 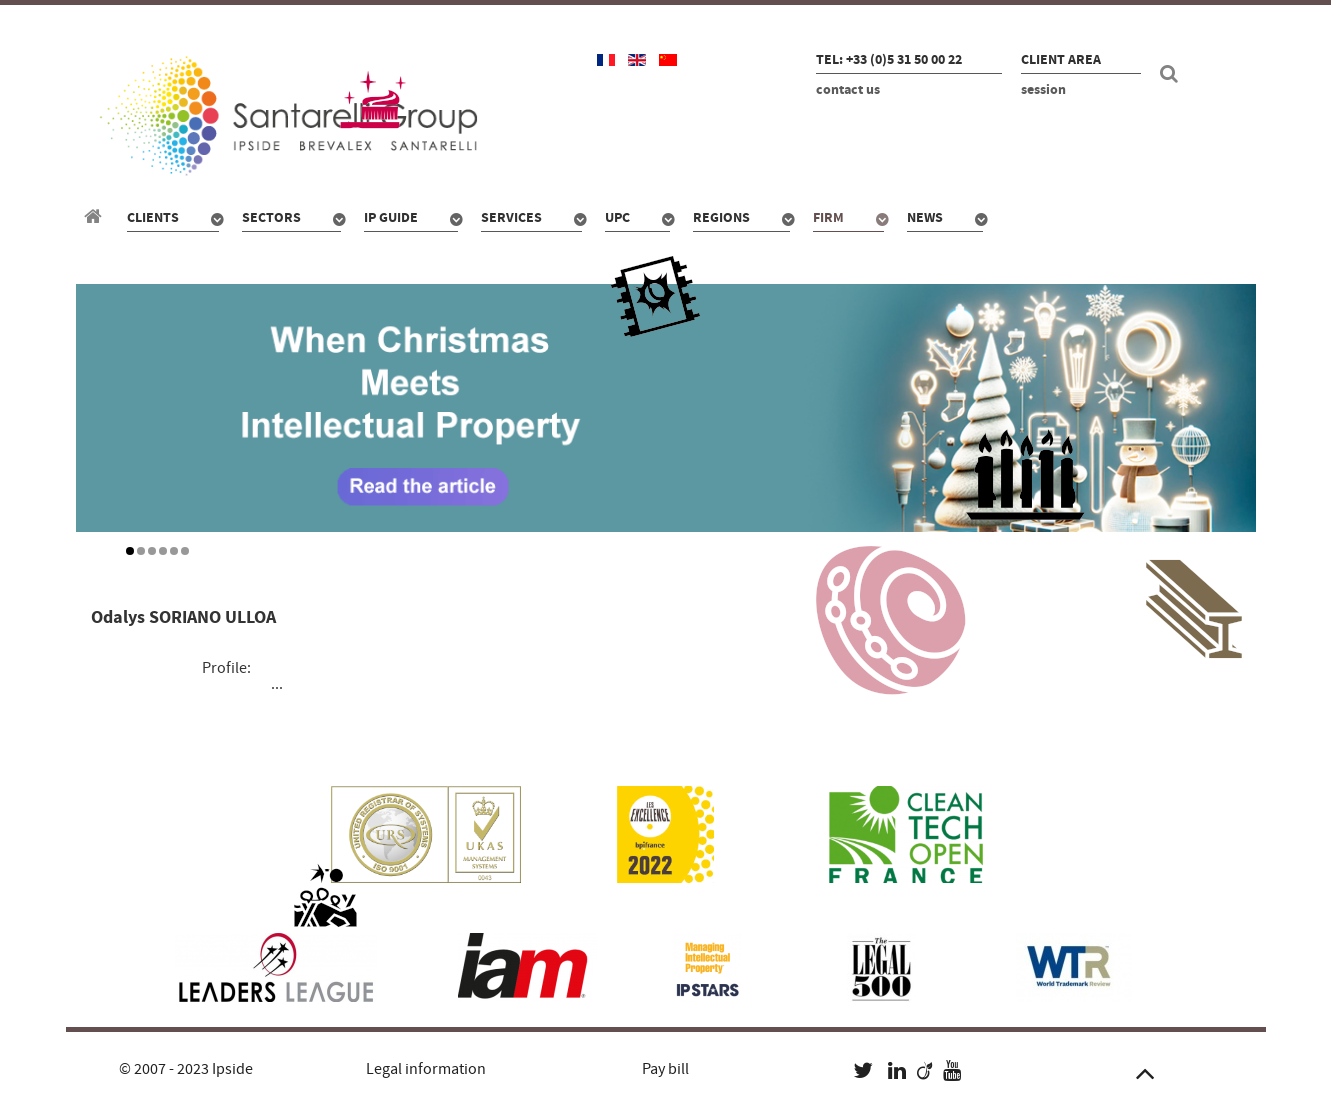 I want to click on indicates CPU or processor damage, so click(x=655, y=296).